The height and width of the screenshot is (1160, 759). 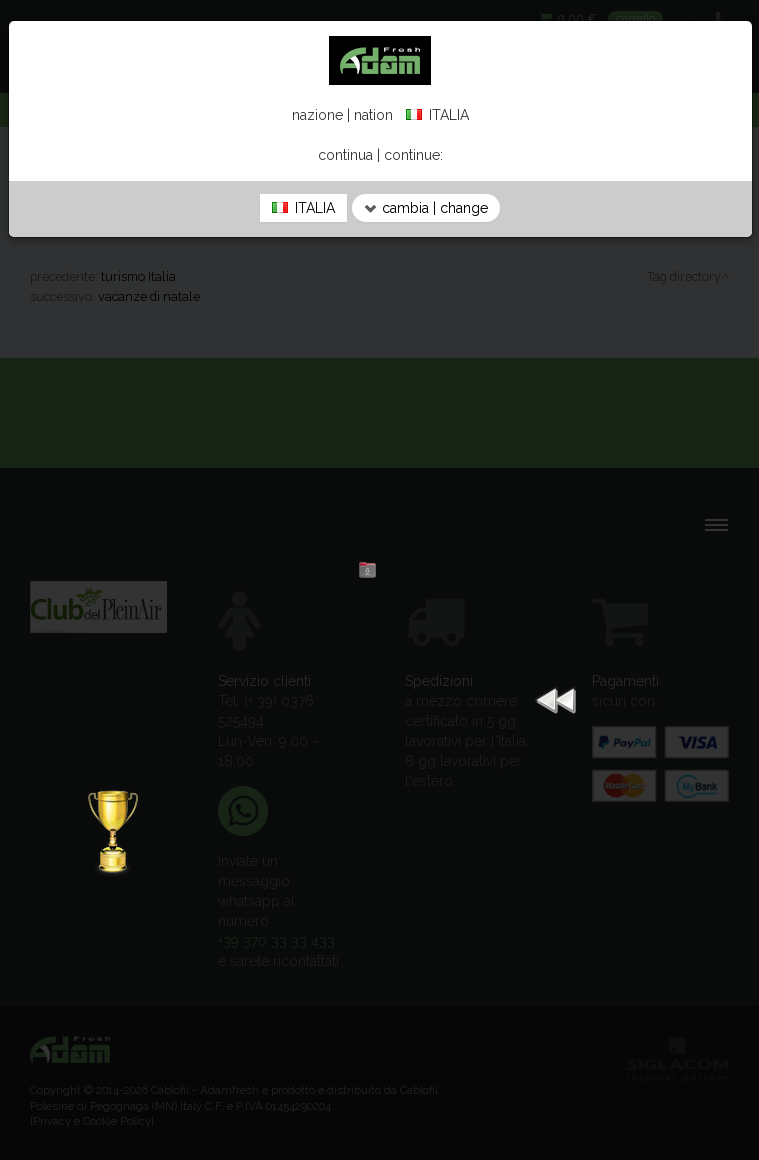 I want to click on indicates a gold-level achievement or first place ranking, so click(x=115, y=831).